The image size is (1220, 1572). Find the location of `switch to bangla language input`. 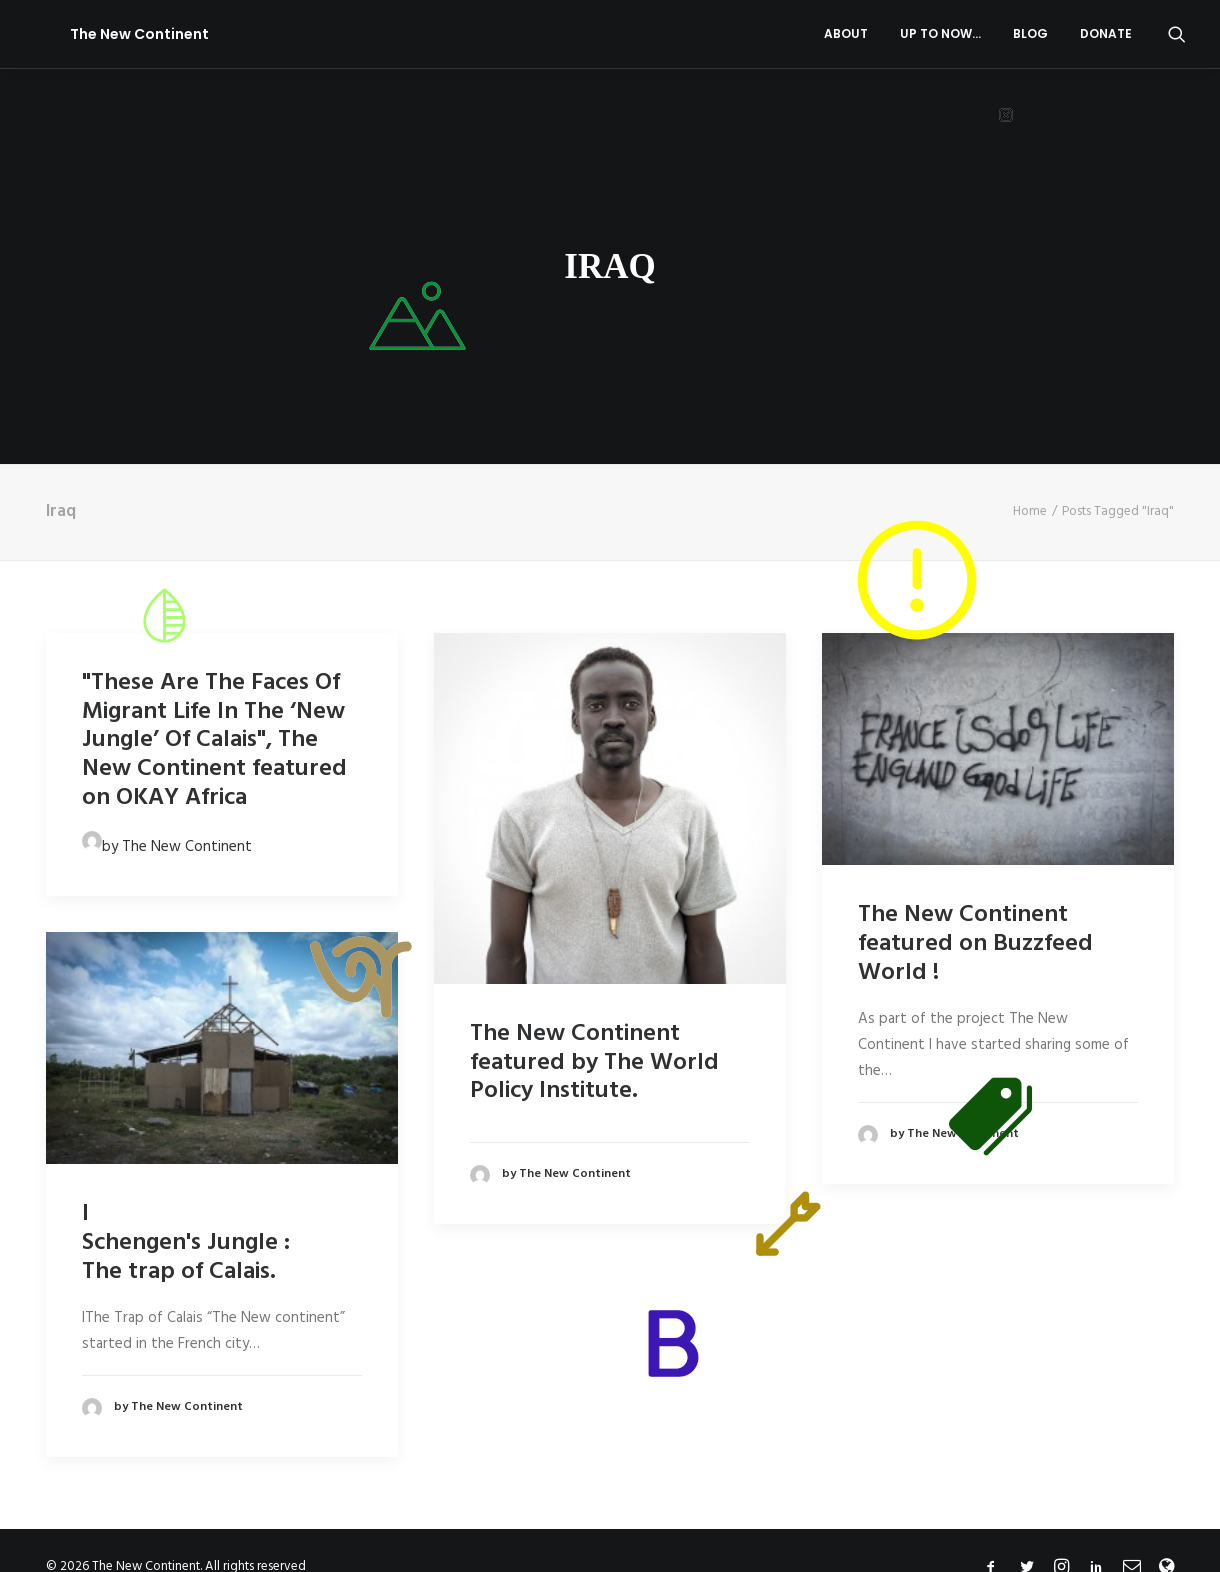

switch to bangla language input is located at coordinates (361, 977).